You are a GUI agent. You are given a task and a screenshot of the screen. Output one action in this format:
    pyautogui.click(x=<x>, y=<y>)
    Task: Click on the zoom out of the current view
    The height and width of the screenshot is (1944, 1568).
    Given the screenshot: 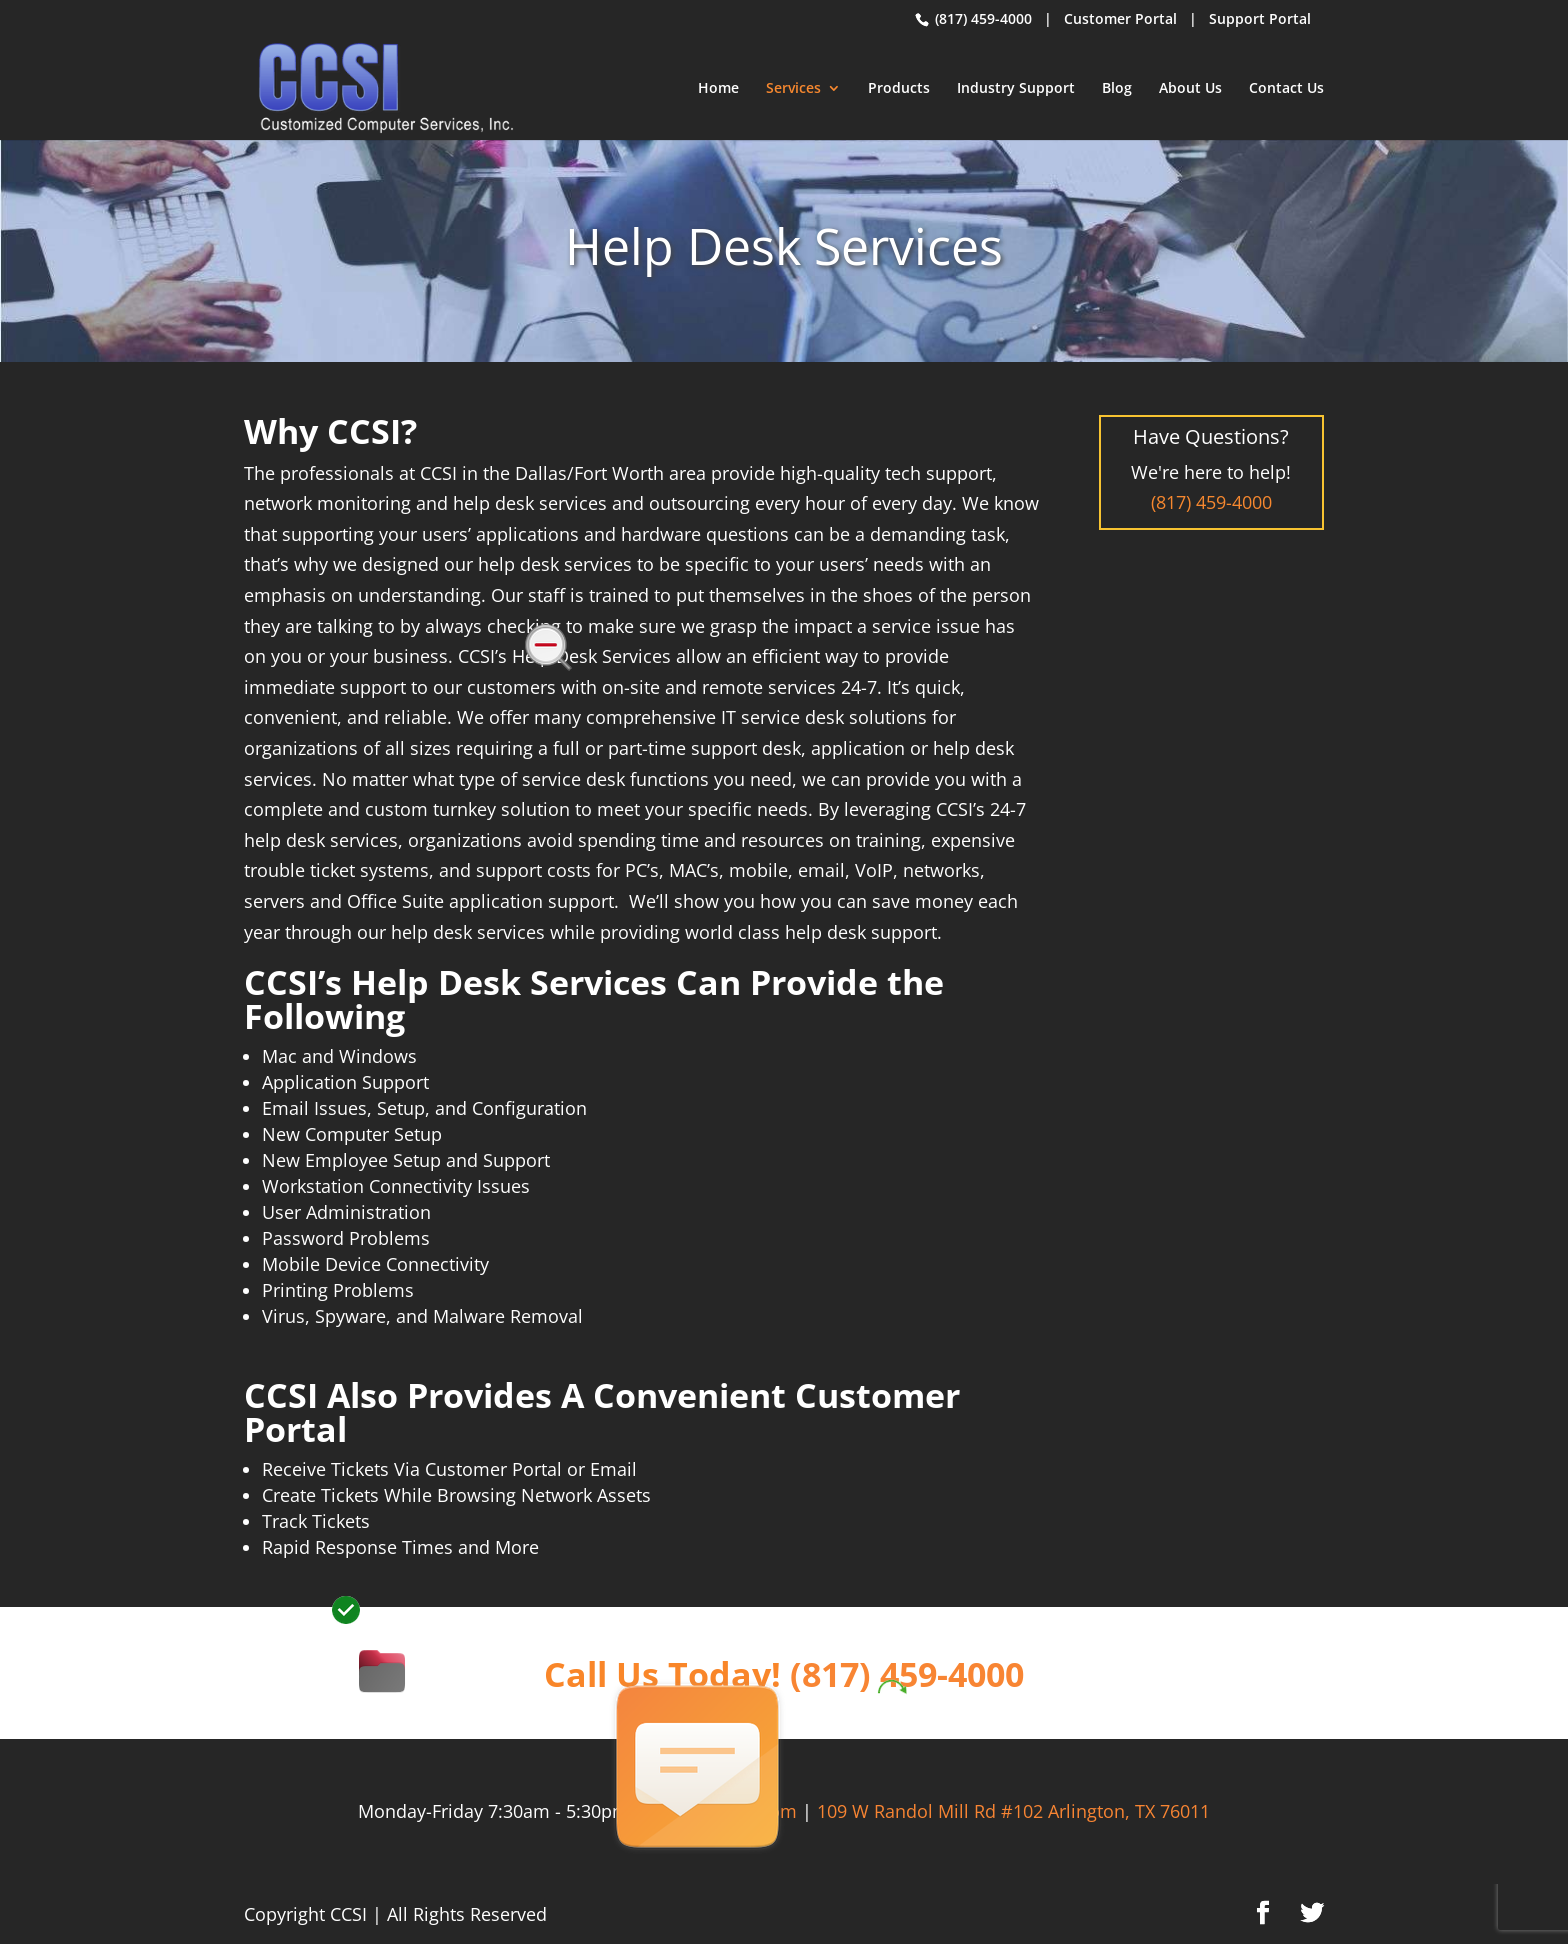 What is the action you would take?
    pyautogui.click(x=548, y=647)
    